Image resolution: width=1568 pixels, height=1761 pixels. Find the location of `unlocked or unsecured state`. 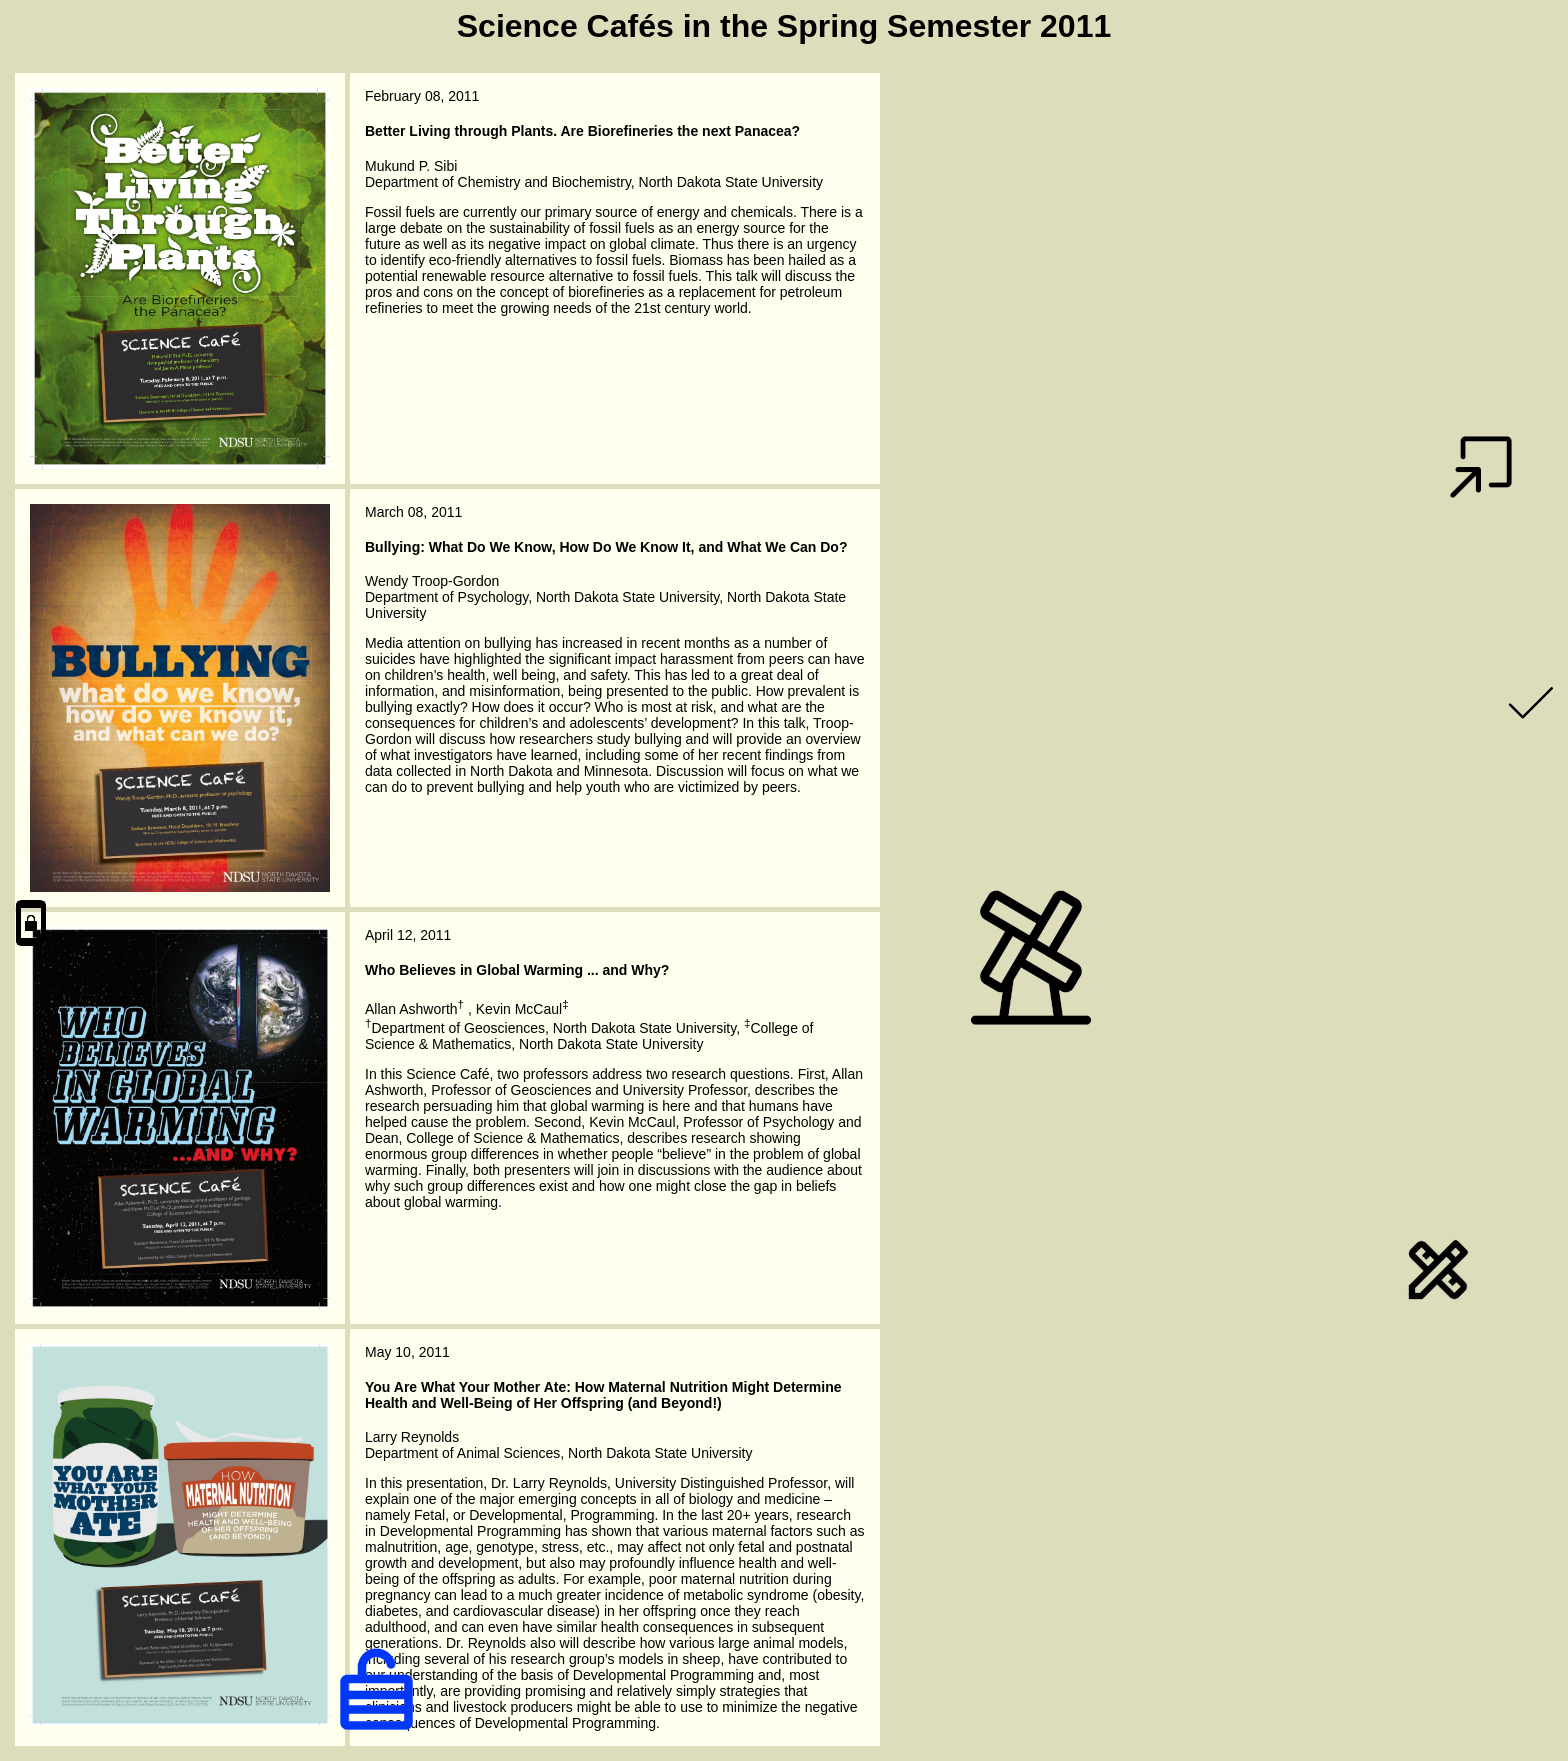

unlocked or unsecured state is located at coordinates (376, 1693).